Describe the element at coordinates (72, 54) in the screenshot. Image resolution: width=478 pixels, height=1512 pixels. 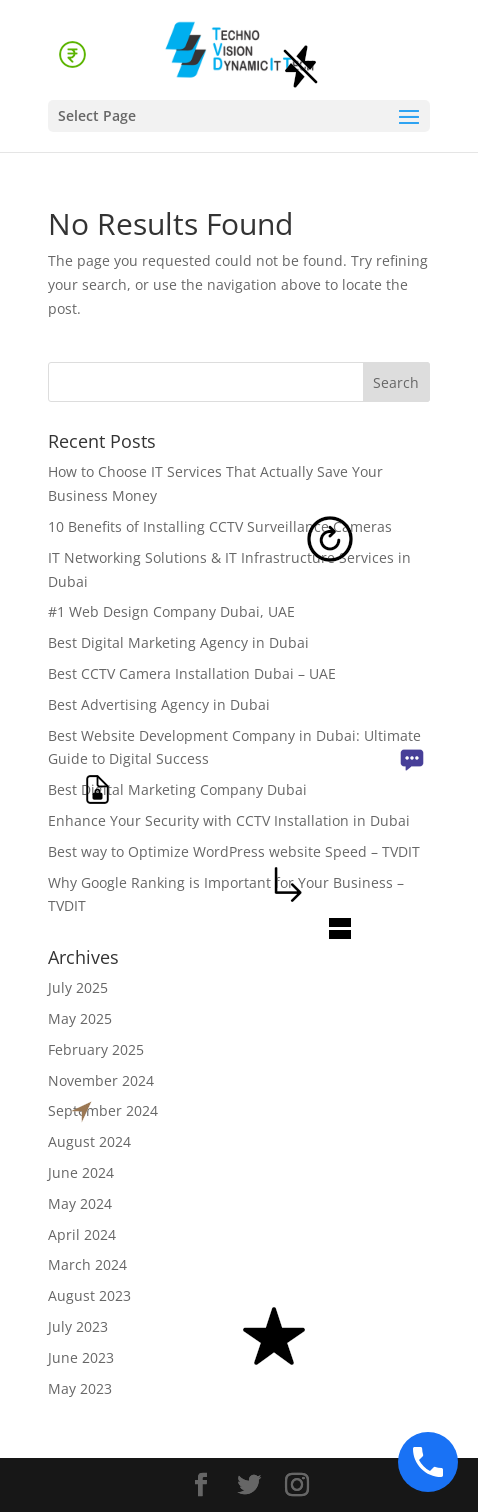
I see `view price or amount in indian rupees` at that location.